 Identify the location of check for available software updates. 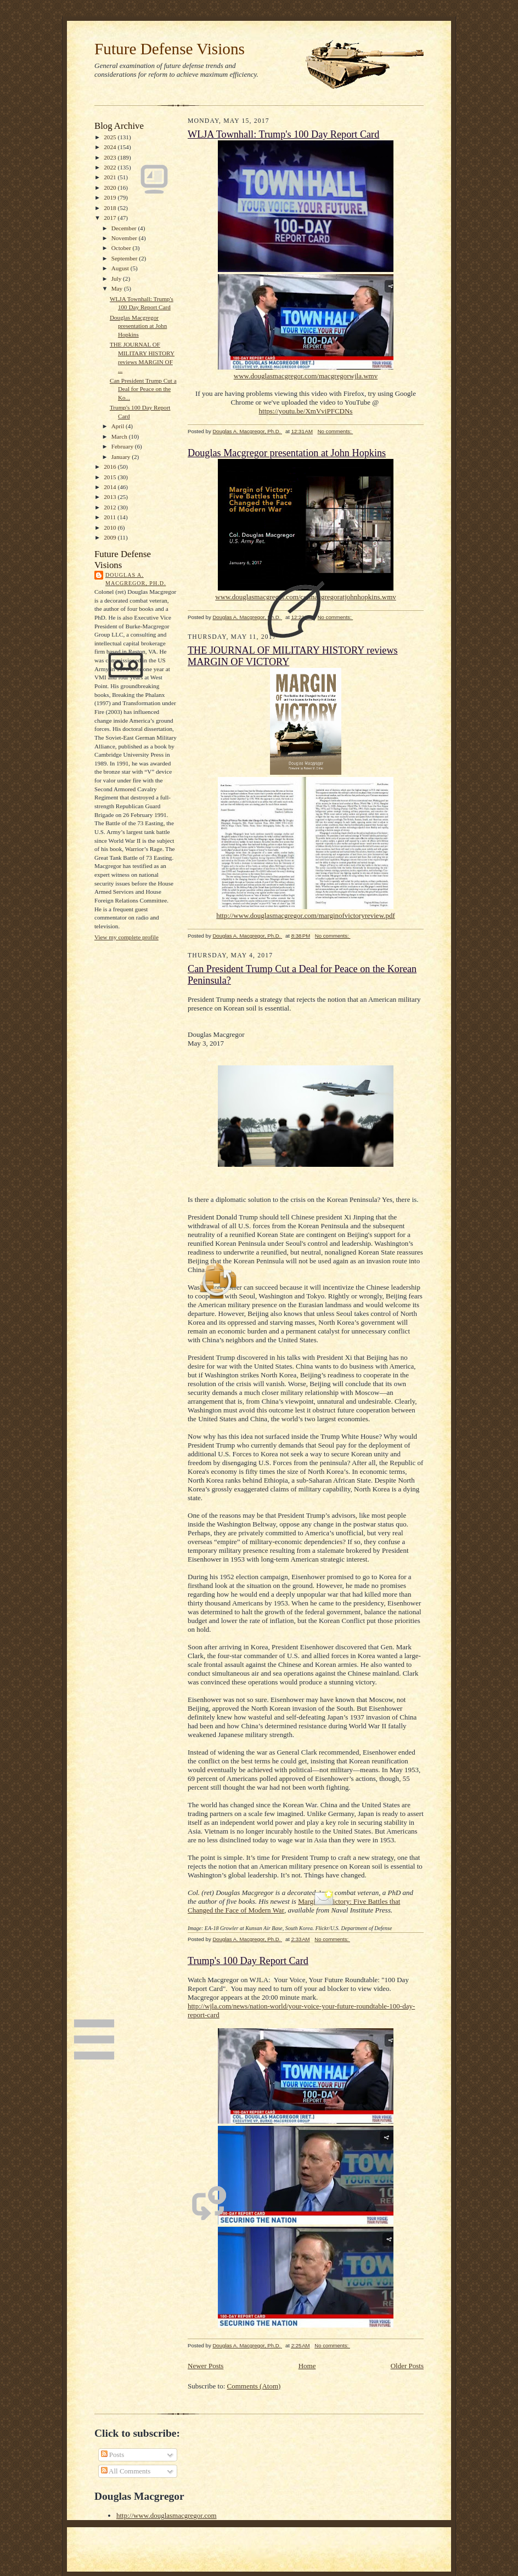
(217, 1278).